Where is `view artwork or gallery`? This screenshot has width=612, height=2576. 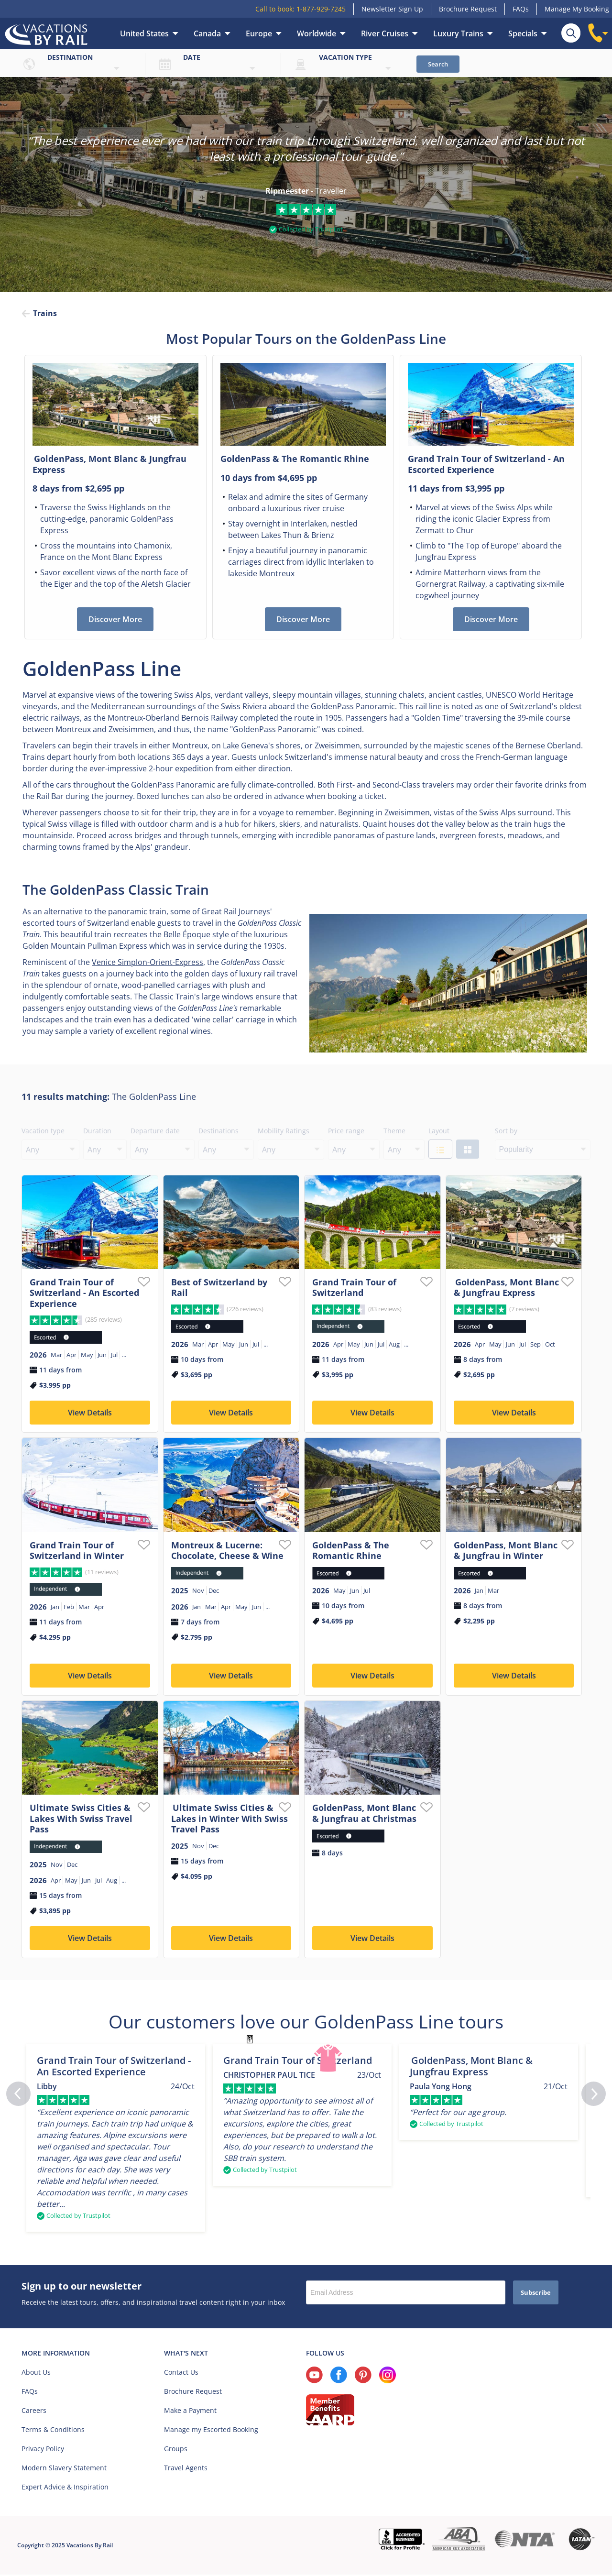
view artwork or gallery is located at coordinates (250, 2039).